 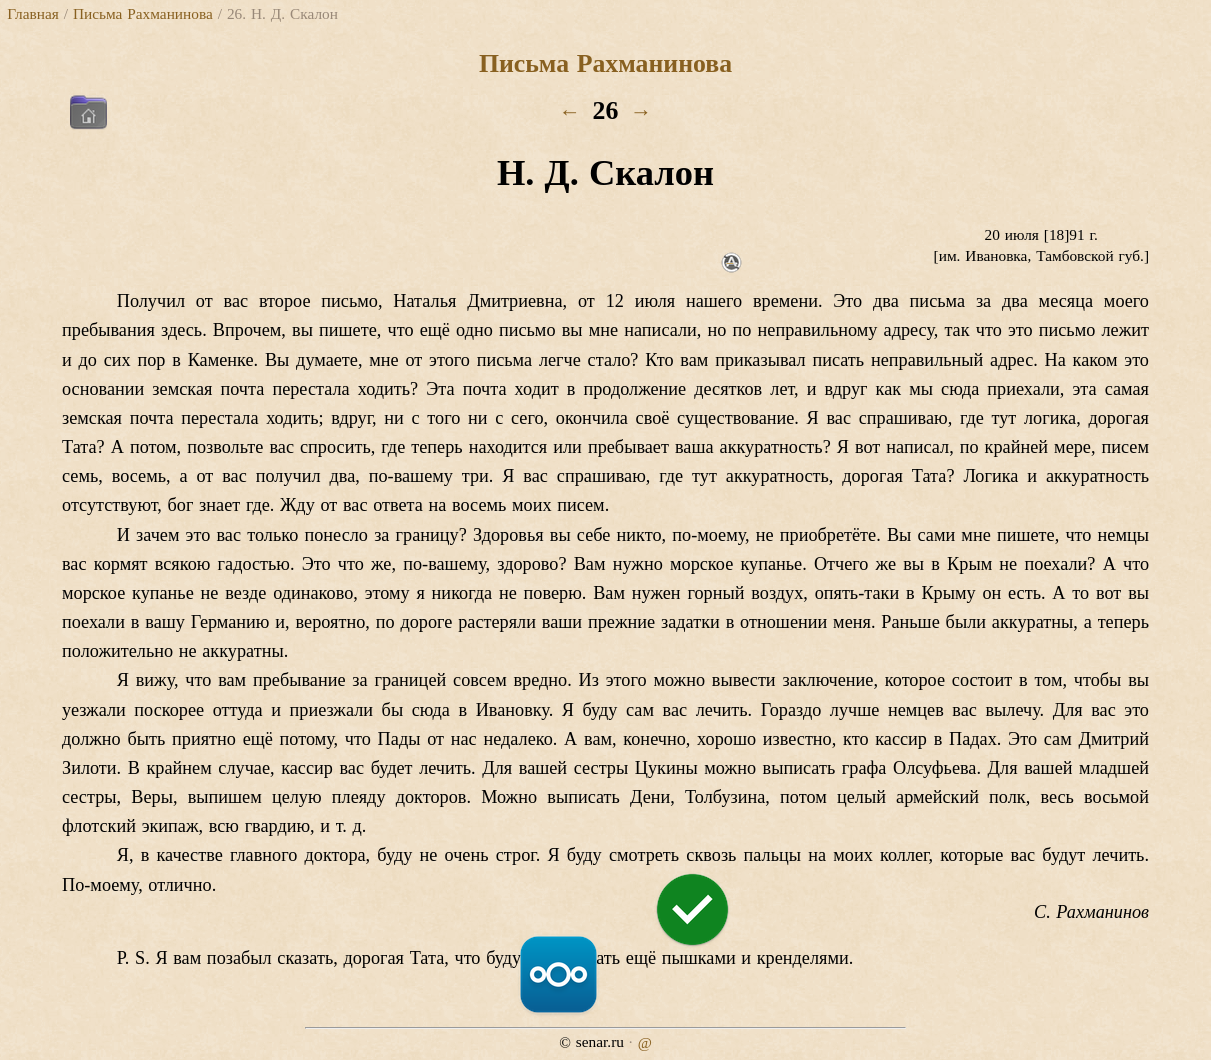 I want to click on confirm or apply changes in a dialog, so click(x=692, y=909).